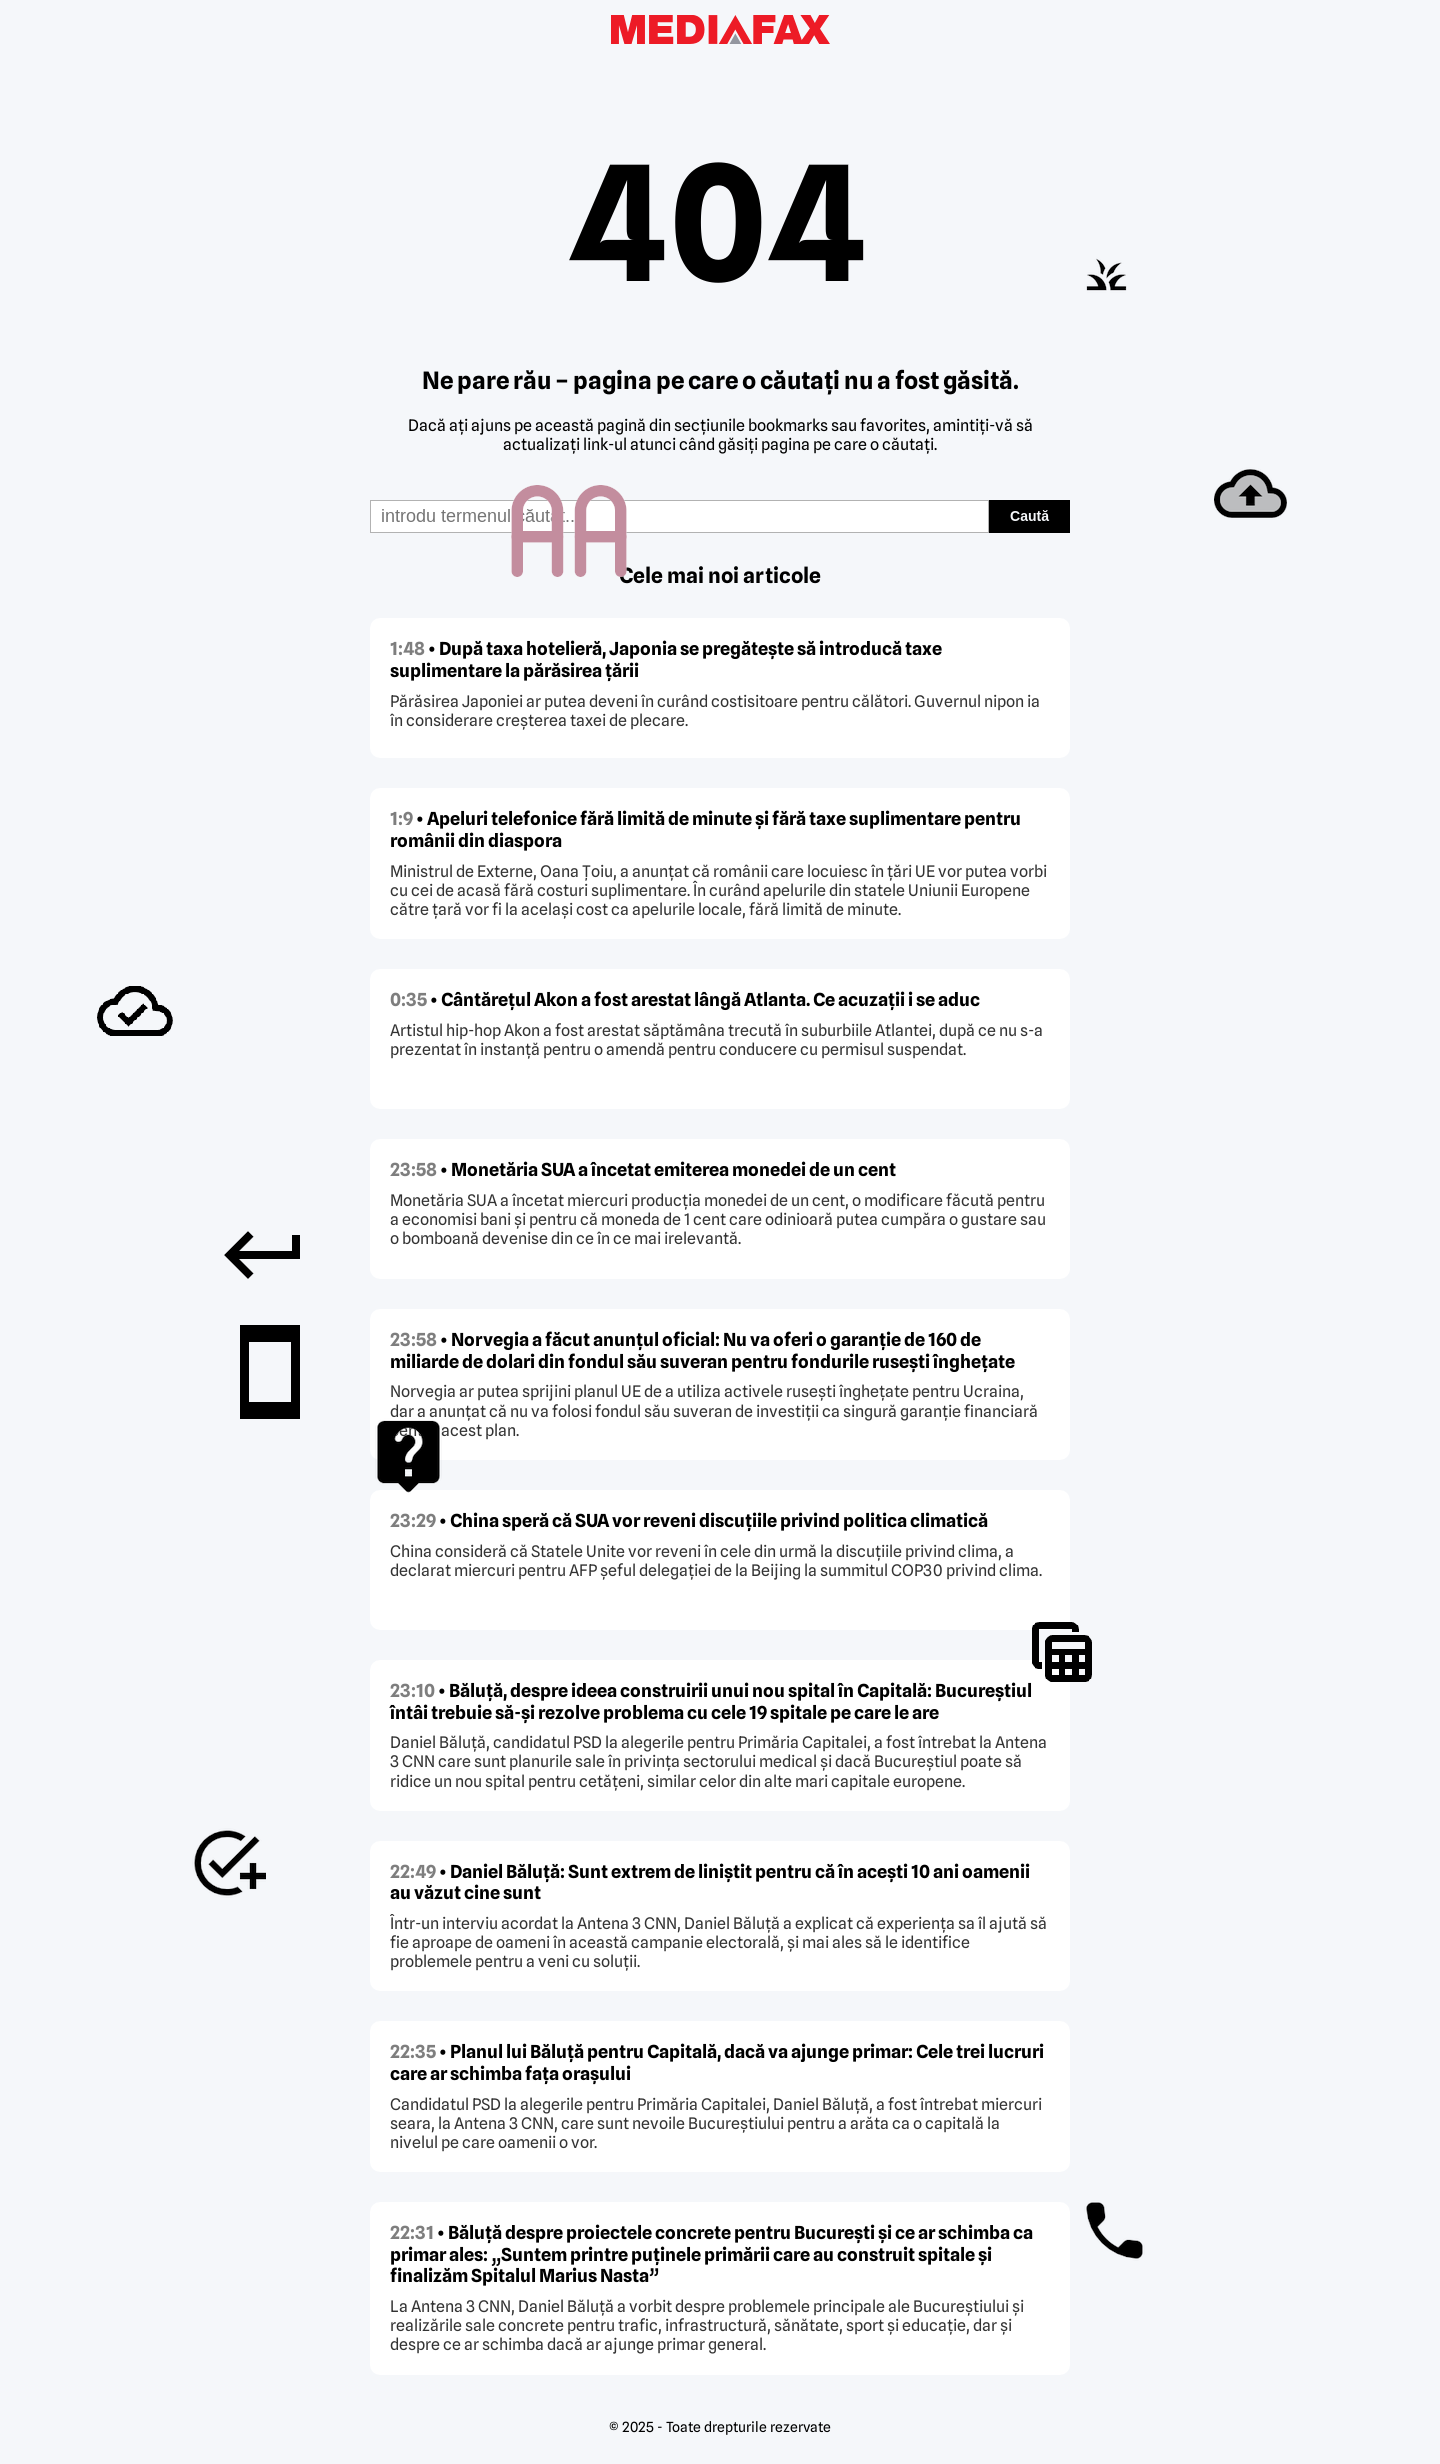 The height and width of the screenshot is (2464, 1440). I want to click on make a phone call, so click(1114, 2230).